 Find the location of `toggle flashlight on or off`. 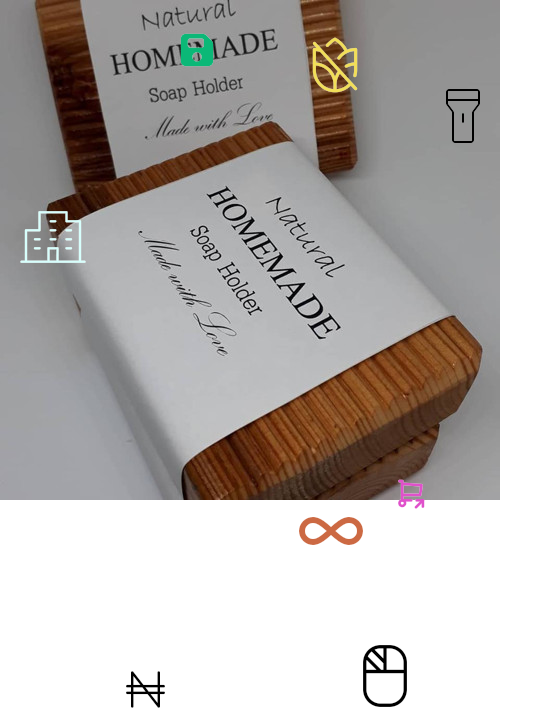

toggle flashlight on or off is located at coordinates (463, 116).